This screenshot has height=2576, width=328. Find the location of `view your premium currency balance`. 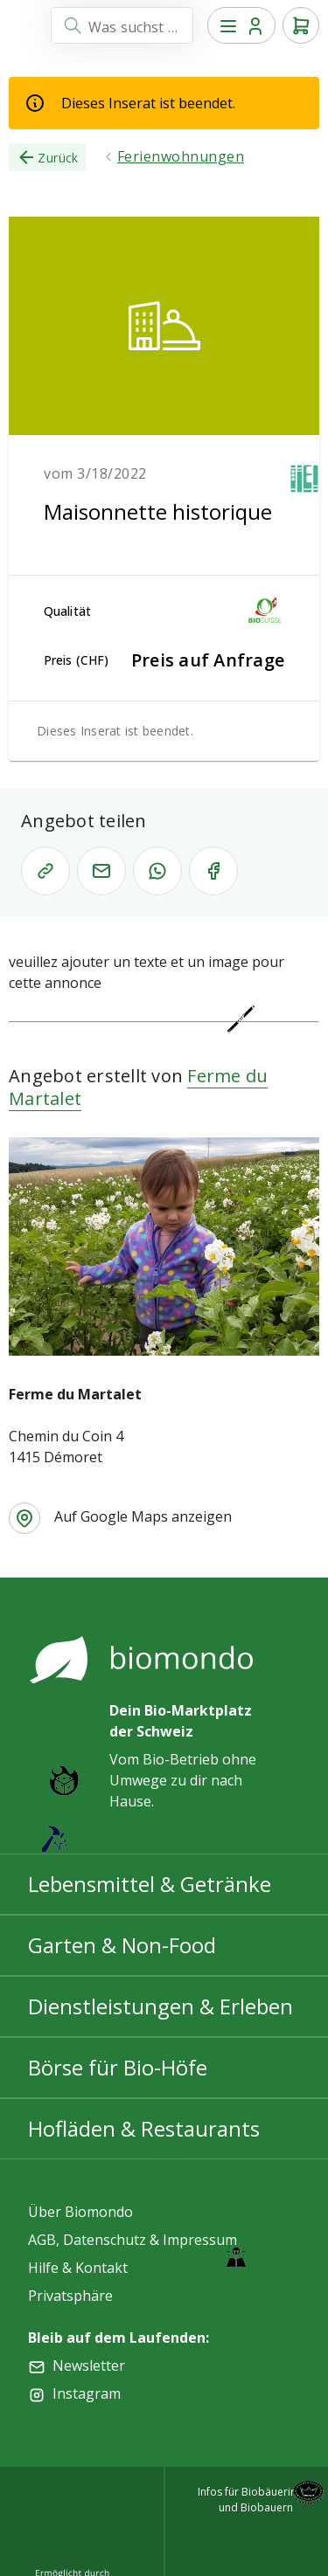

view your premium currency balance is located at coordinates (308, 2492).